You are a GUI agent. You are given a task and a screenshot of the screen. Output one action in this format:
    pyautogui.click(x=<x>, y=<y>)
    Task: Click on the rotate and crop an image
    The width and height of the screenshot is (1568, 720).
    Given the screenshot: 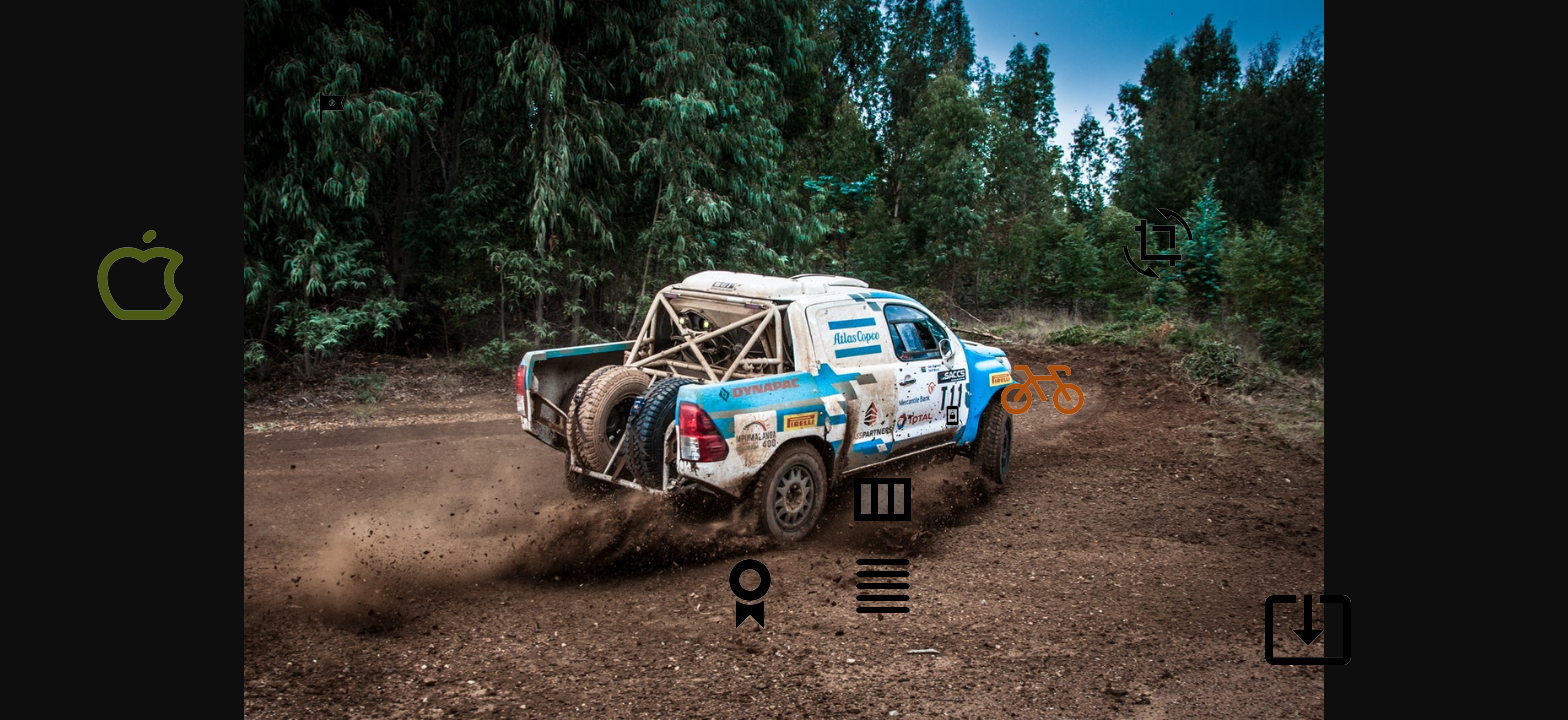 What is the action you would take?
    pyautogui.click(x=1158, y=243)
    